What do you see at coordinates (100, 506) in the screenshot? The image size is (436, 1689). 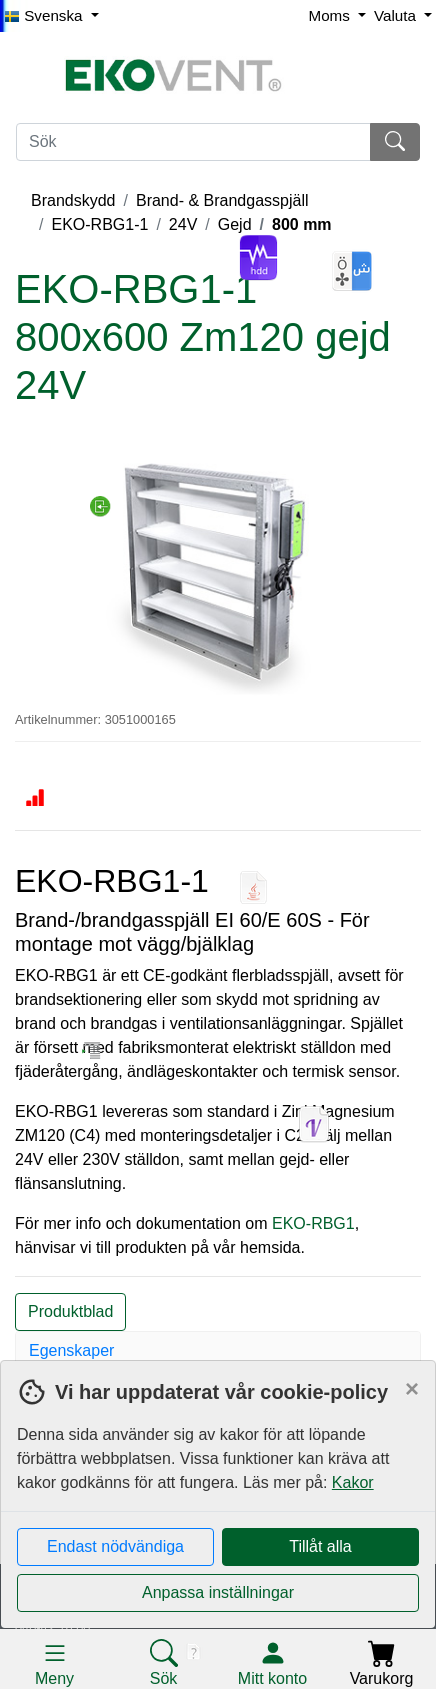 I see `log out of the current session` at bounding box center [100, 506].